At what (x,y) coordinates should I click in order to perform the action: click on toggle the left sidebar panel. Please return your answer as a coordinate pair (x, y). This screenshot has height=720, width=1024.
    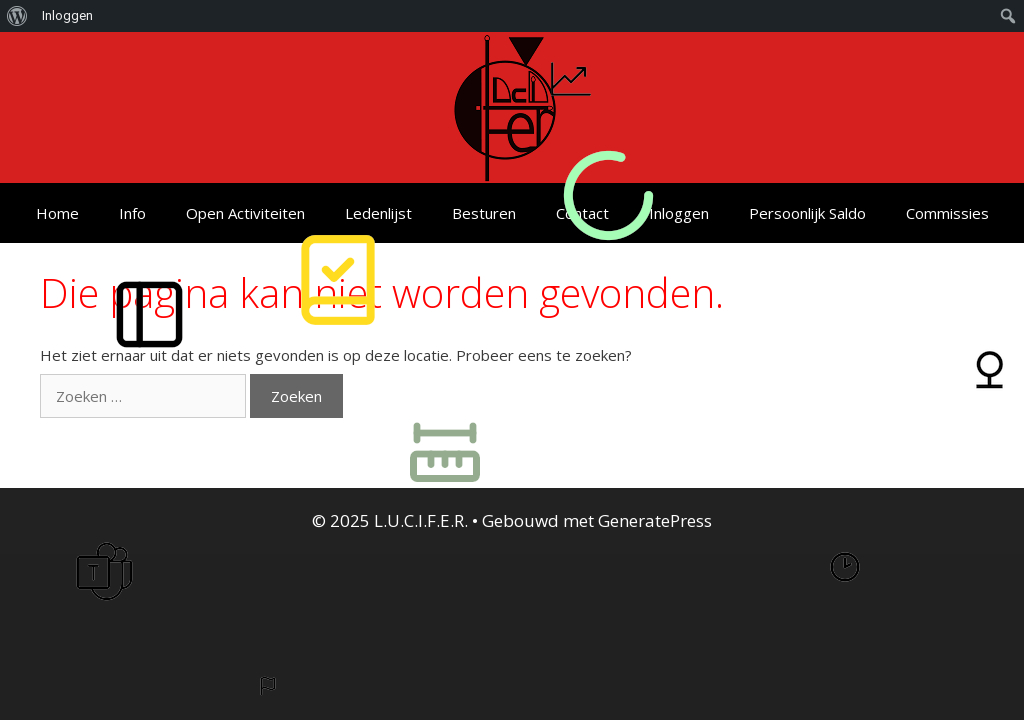
    Looking at the image, I should click on (149, 314).